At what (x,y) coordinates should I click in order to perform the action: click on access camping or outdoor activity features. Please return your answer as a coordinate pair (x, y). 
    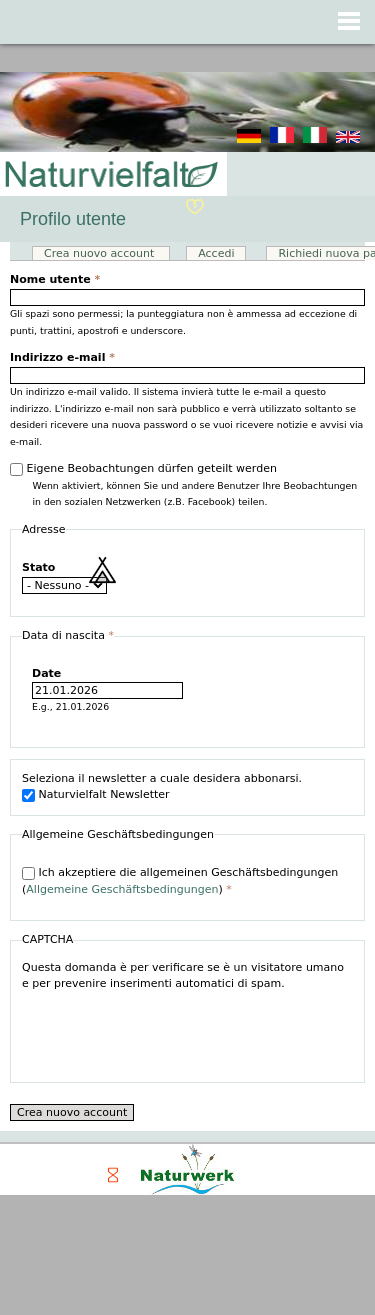
    Looking at the image, I should click on (102, 571).